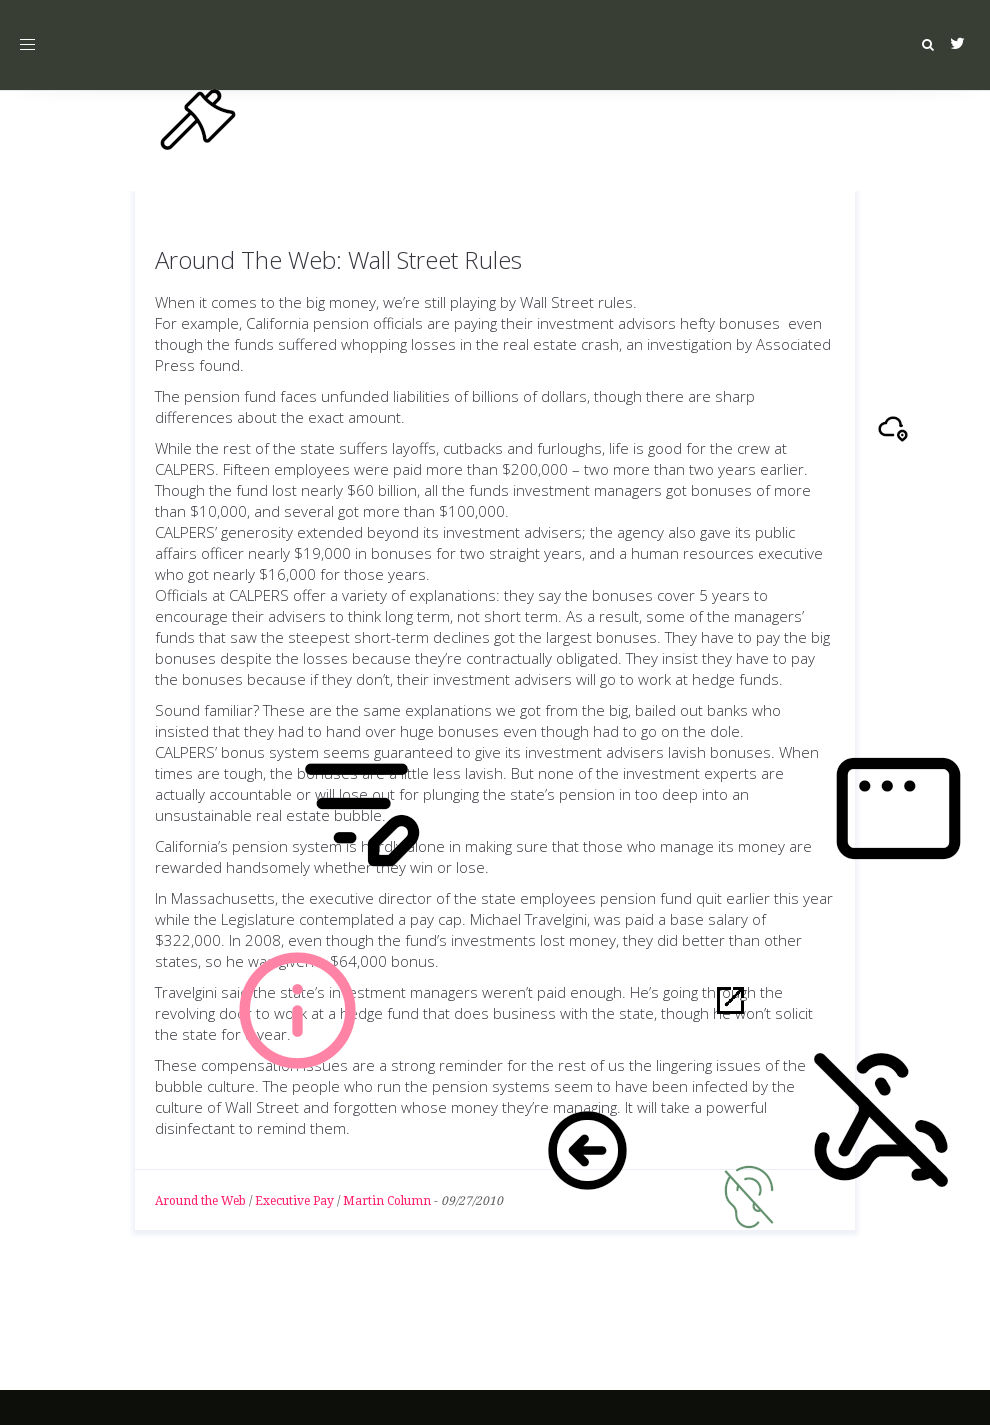  I want to click on open a new application window, so click(898, 808).